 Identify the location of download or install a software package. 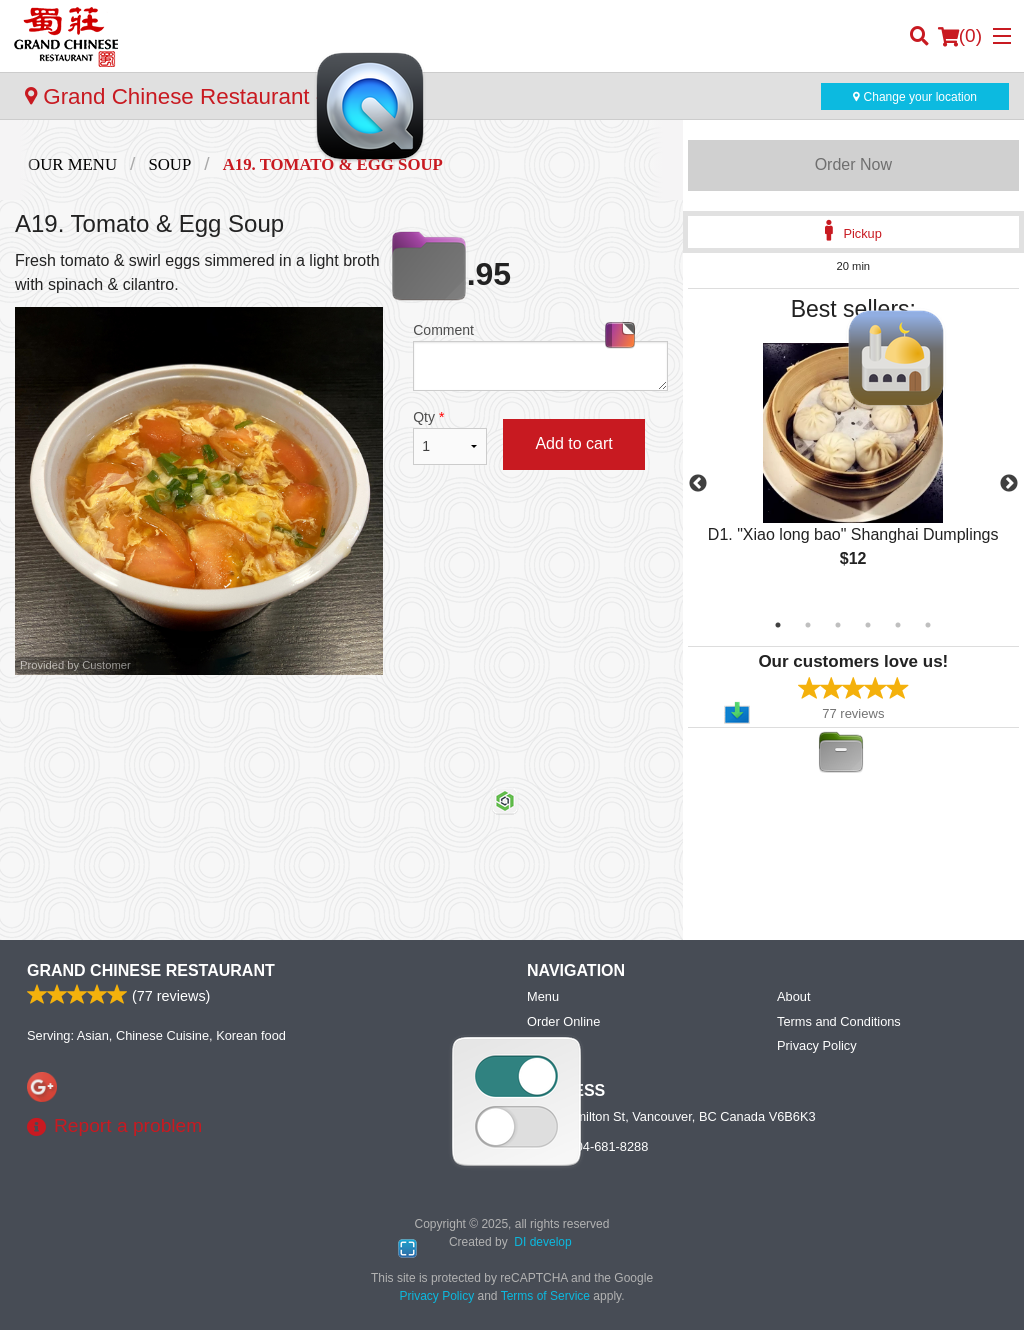
(737, 713).